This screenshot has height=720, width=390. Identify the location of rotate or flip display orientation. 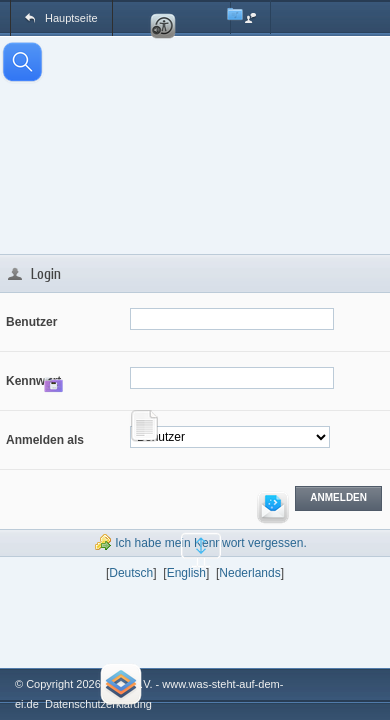
(201, 550).